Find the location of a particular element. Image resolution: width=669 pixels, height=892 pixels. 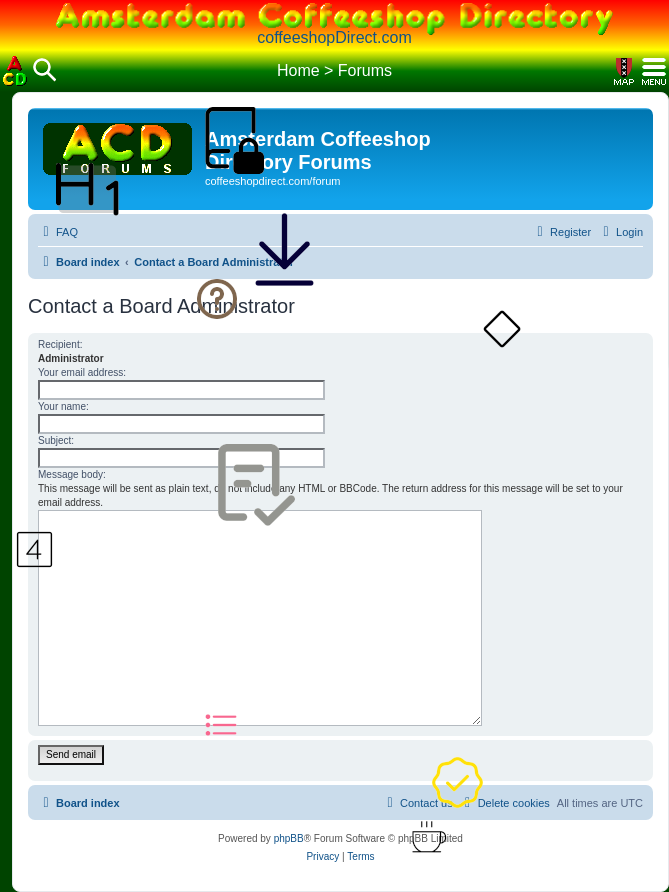

view or manage a task checklist is located at coordinates (254, 485).